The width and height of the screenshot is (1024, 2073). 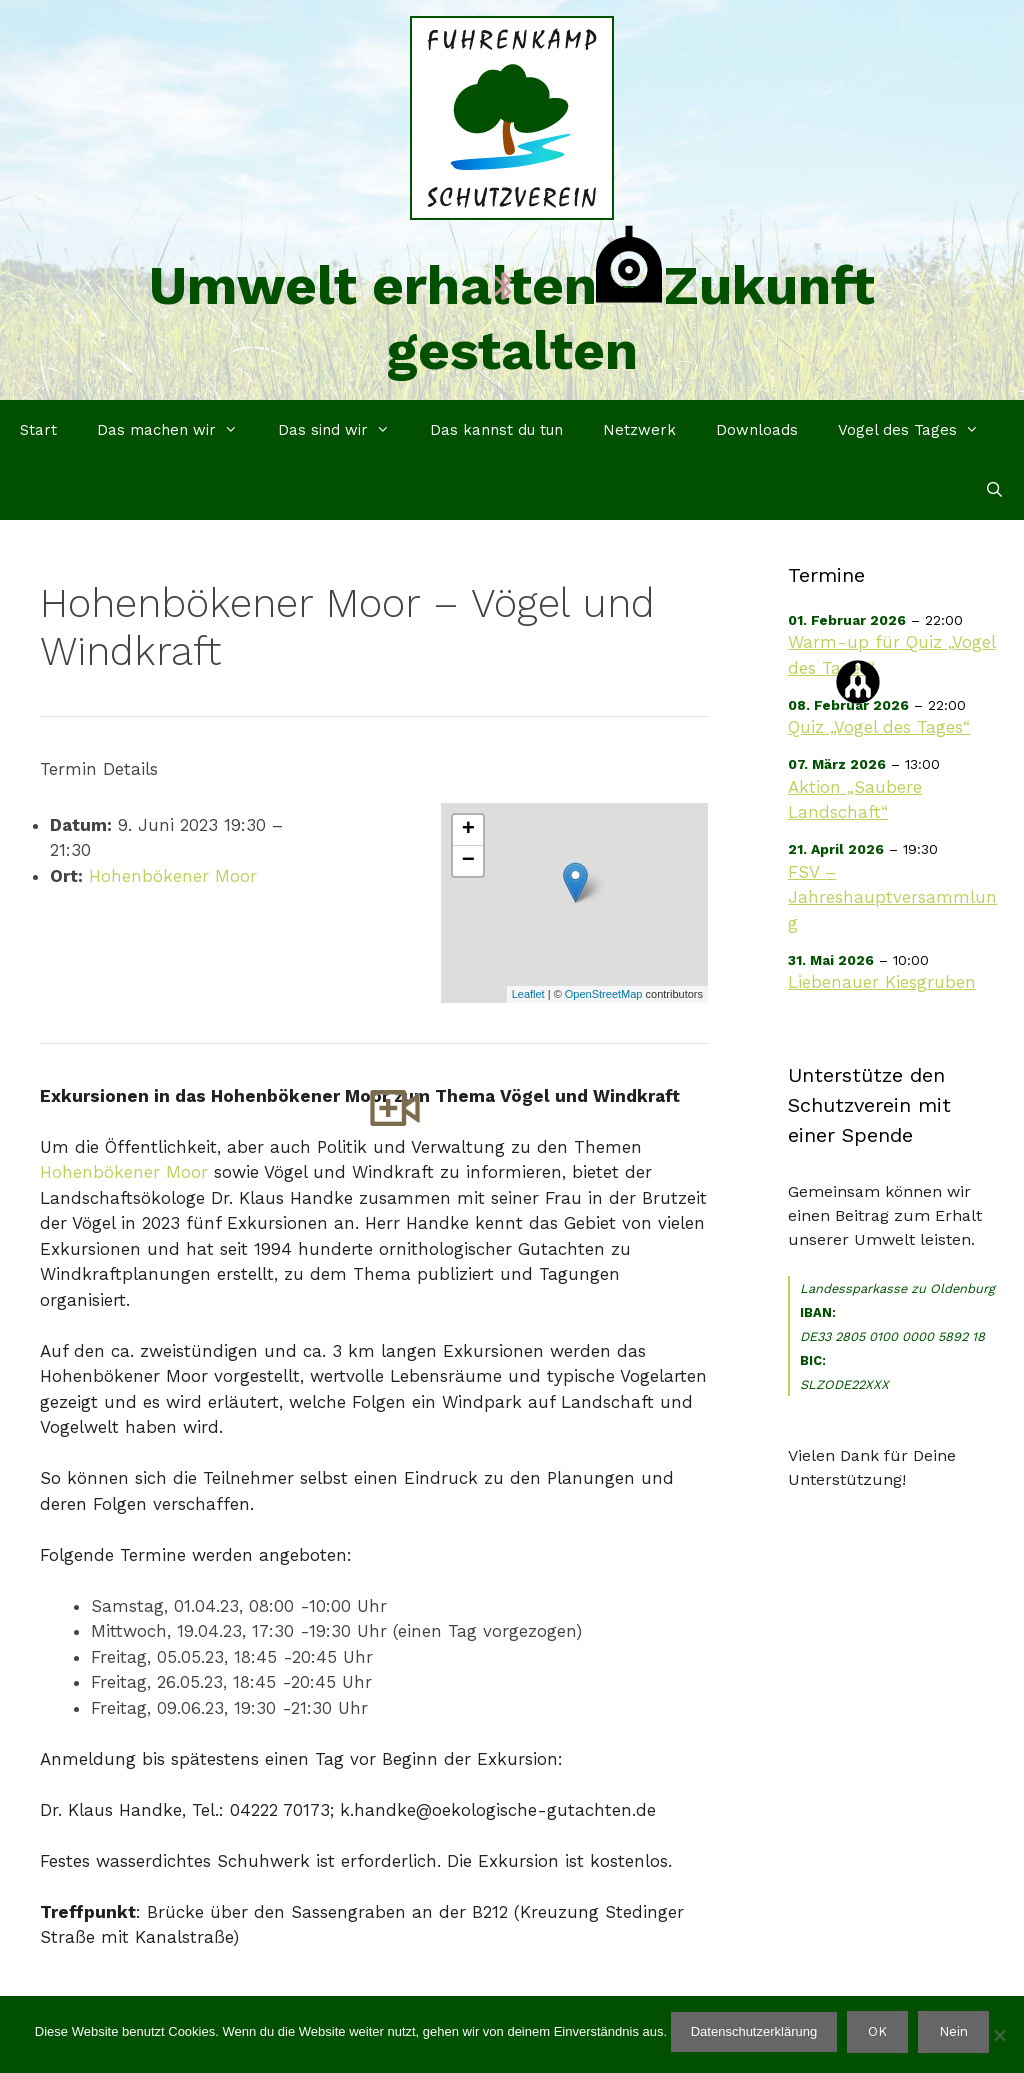 I want to click on megaport brand logo, so click(x=858, y=682).